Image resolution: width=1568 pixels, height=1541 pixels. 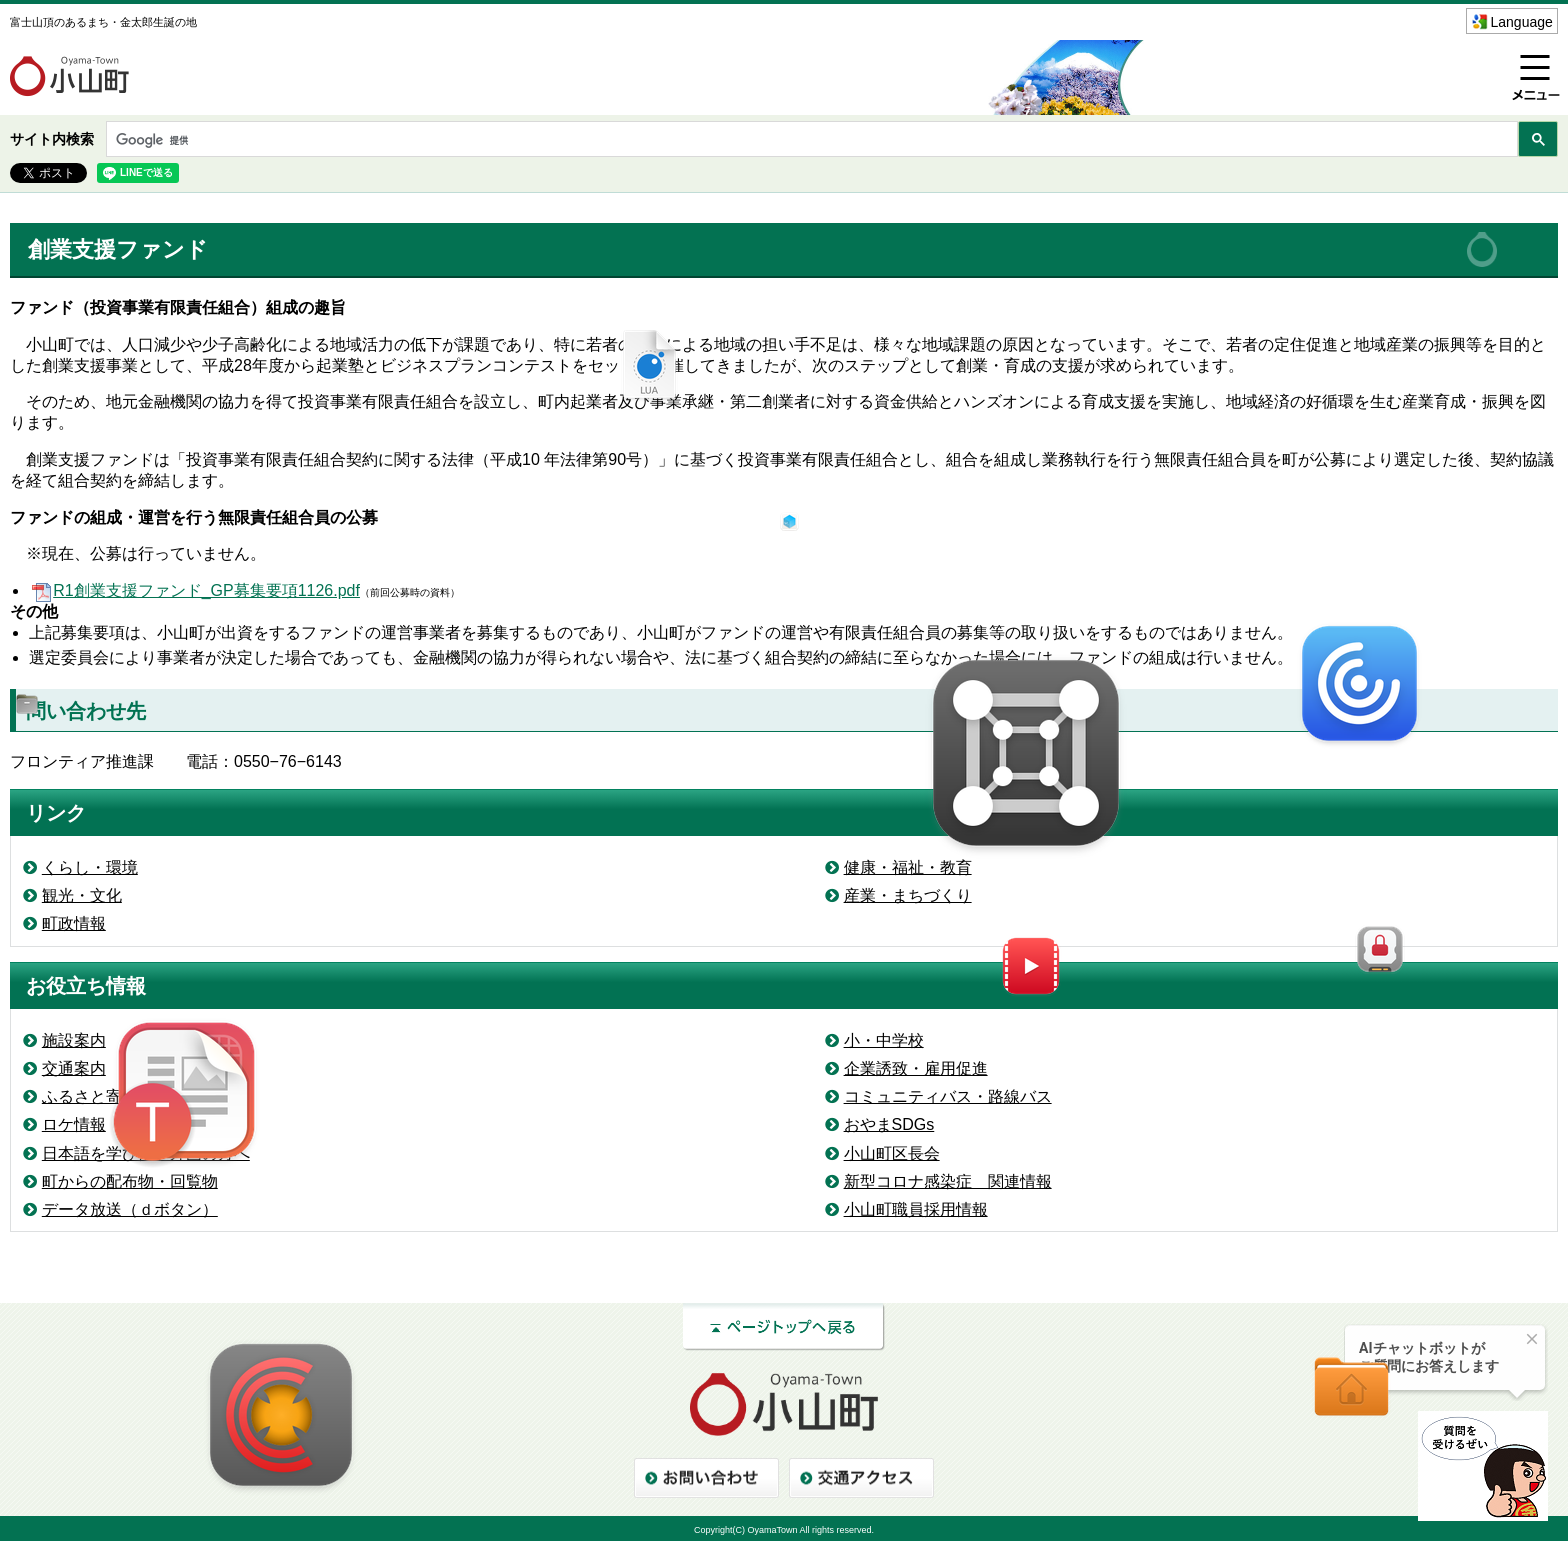 What do you see at coordinates (1031, 966) in the screenshot?
I see `open copypastegrab video downloader app` at bounding box center [1031, 966].